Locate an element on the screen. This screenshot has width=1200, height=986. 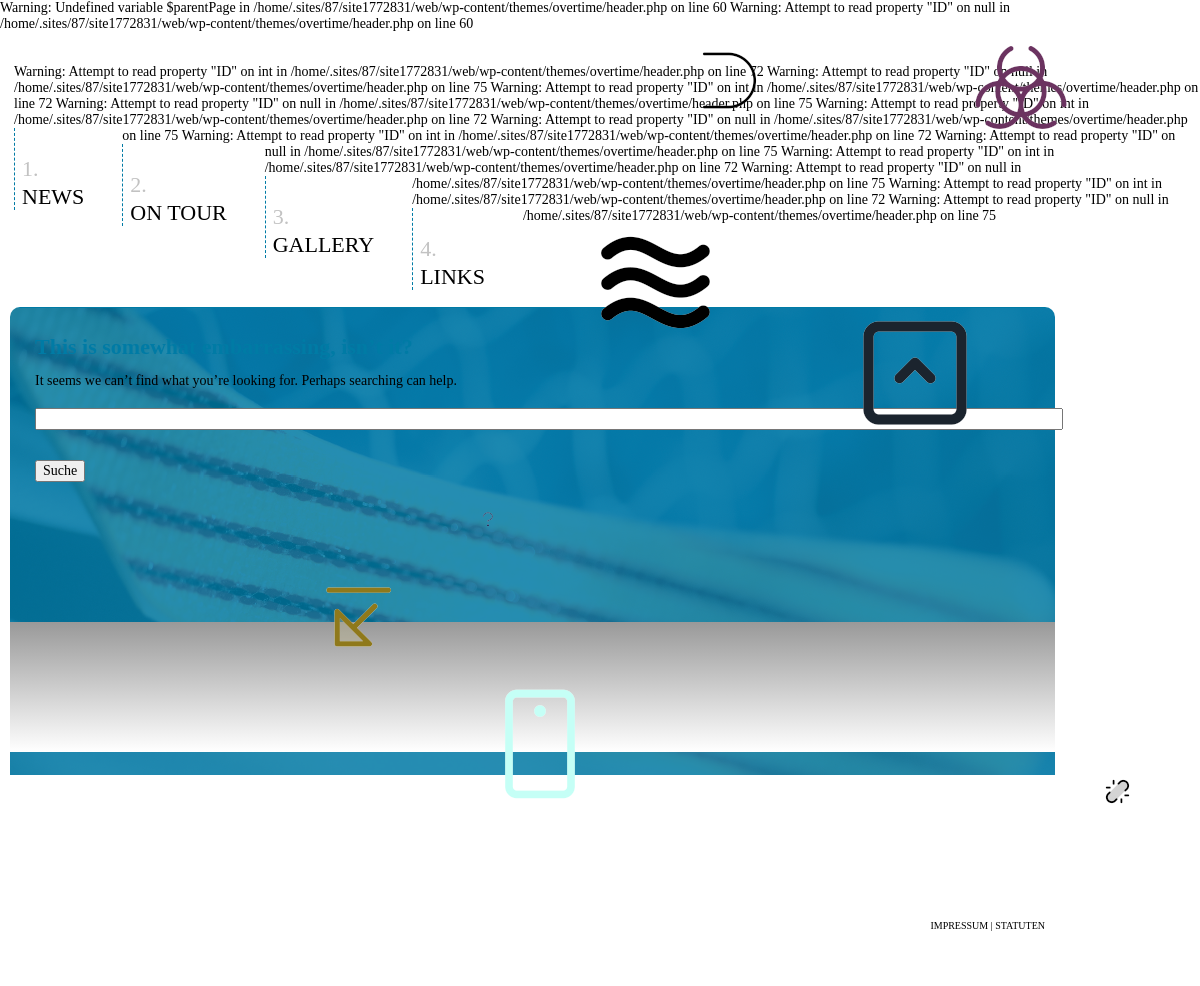
mathematical superset proper of symbol is located at coordinates (725, 80).